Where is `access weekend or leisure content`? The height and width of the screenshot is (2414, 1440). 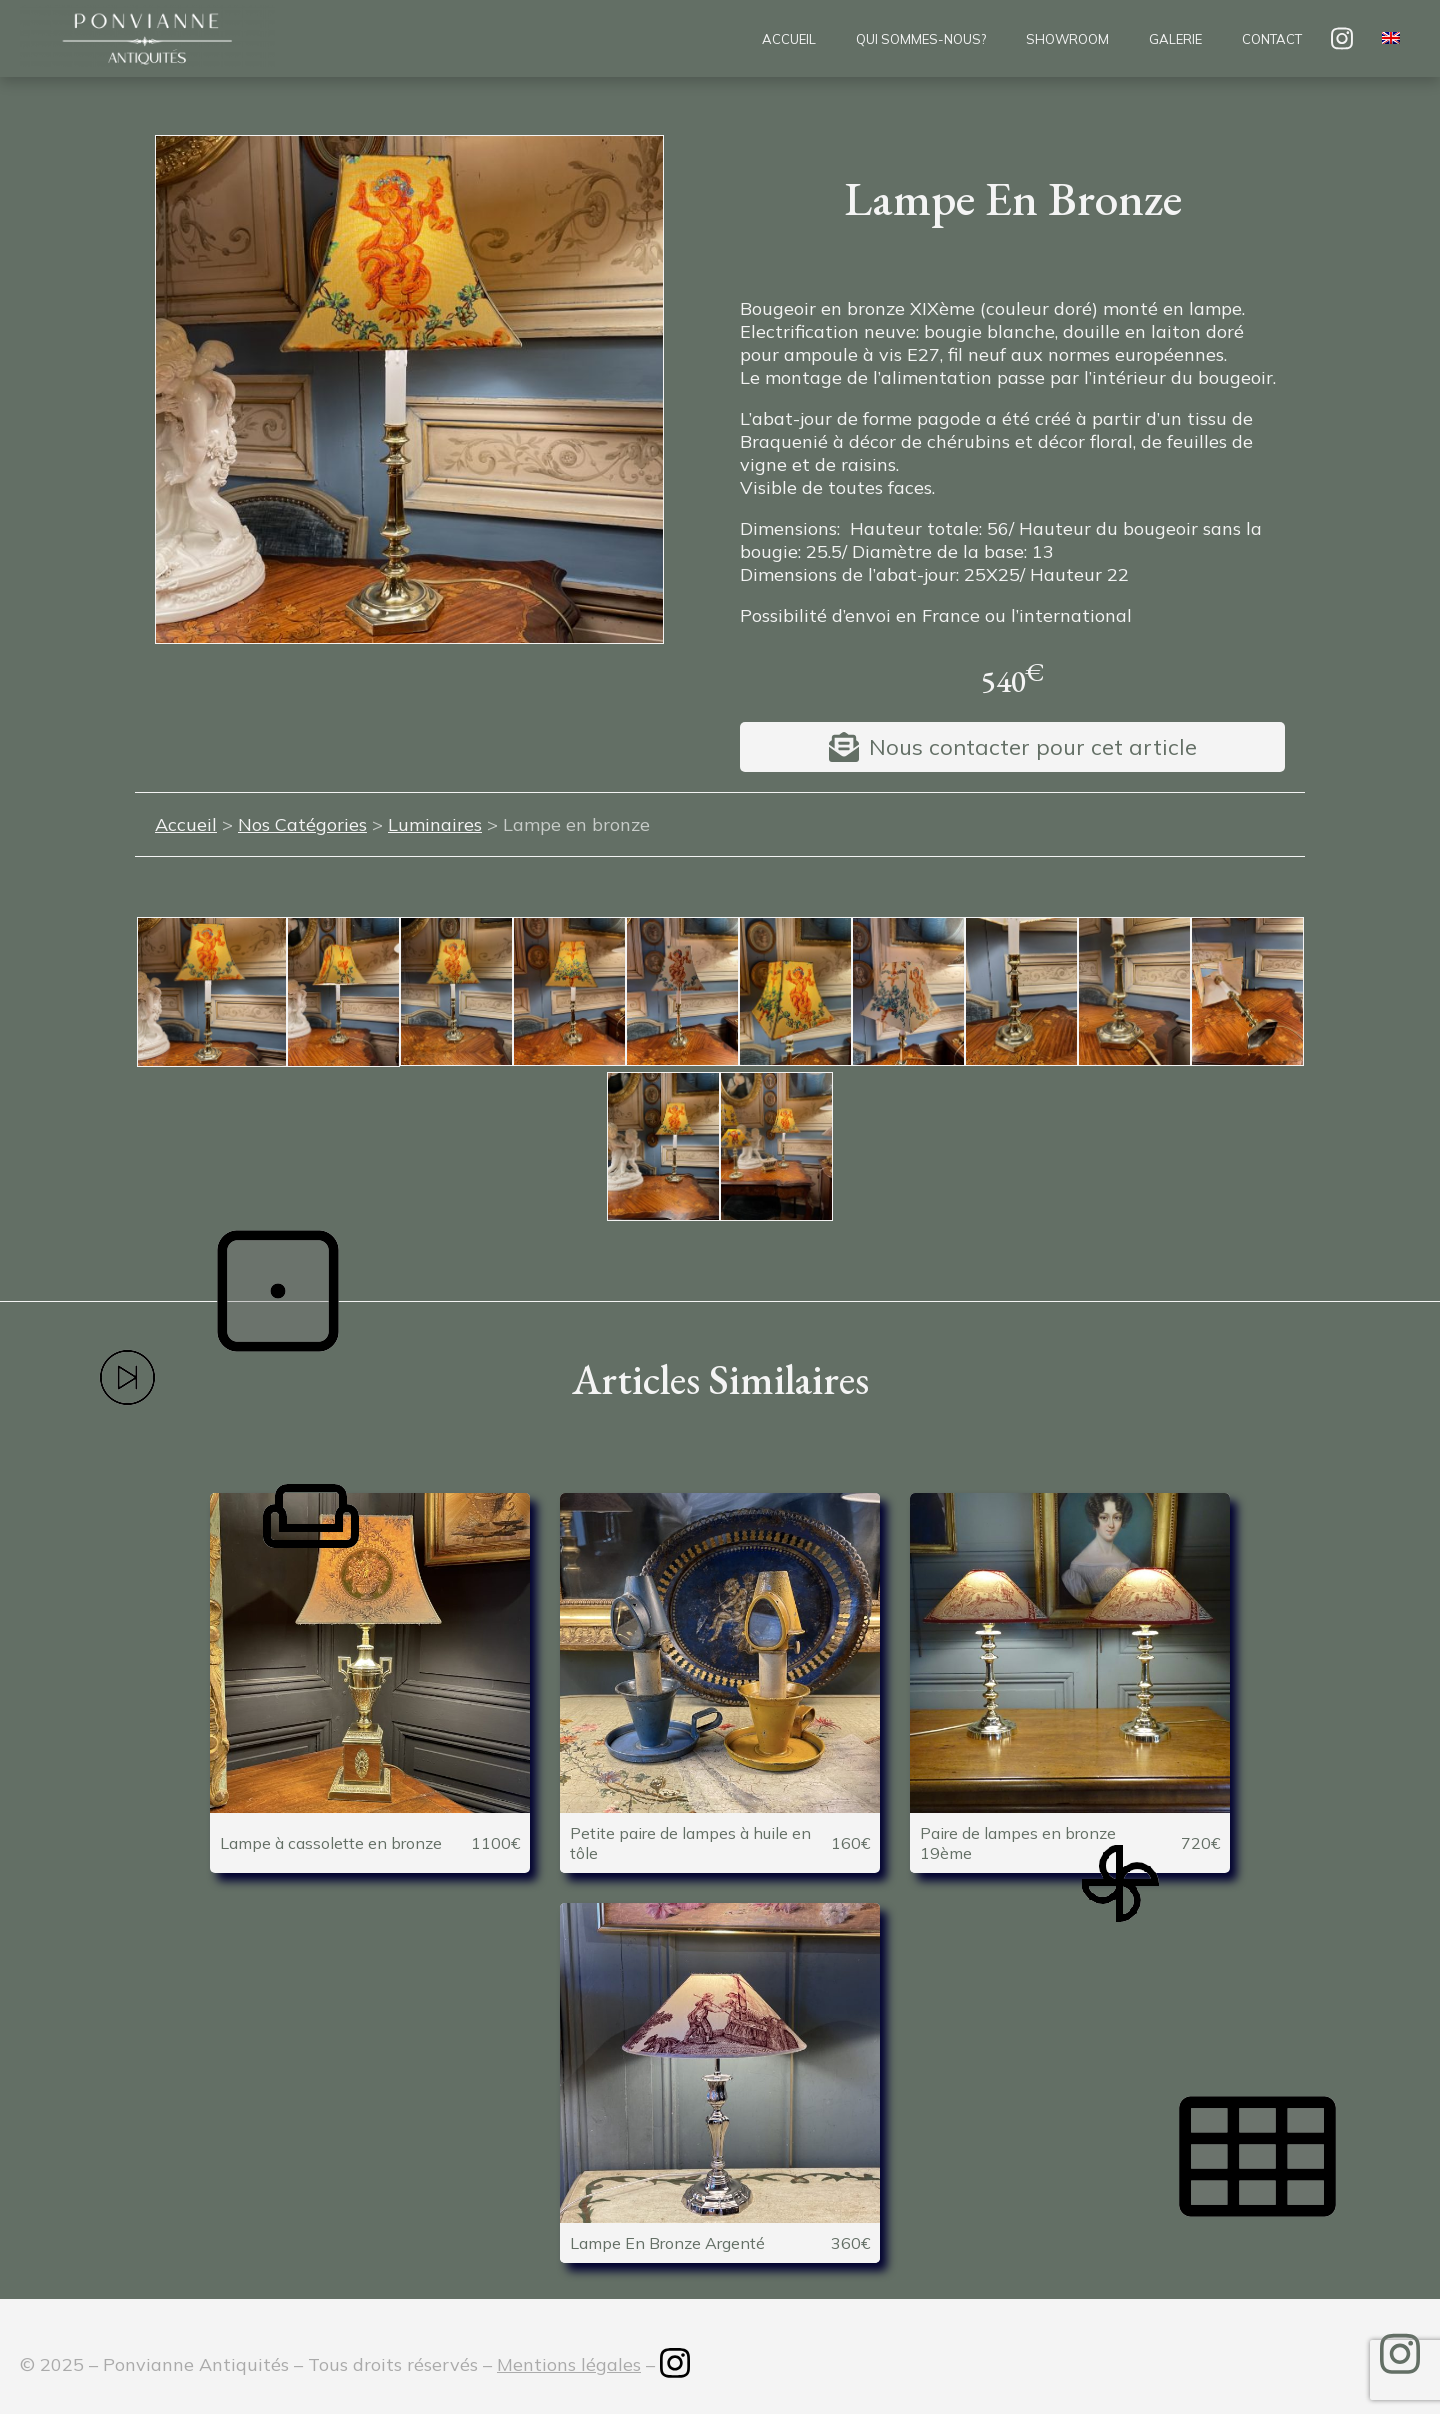 access weekend or leisure content is located at coordinates (311, 1516).